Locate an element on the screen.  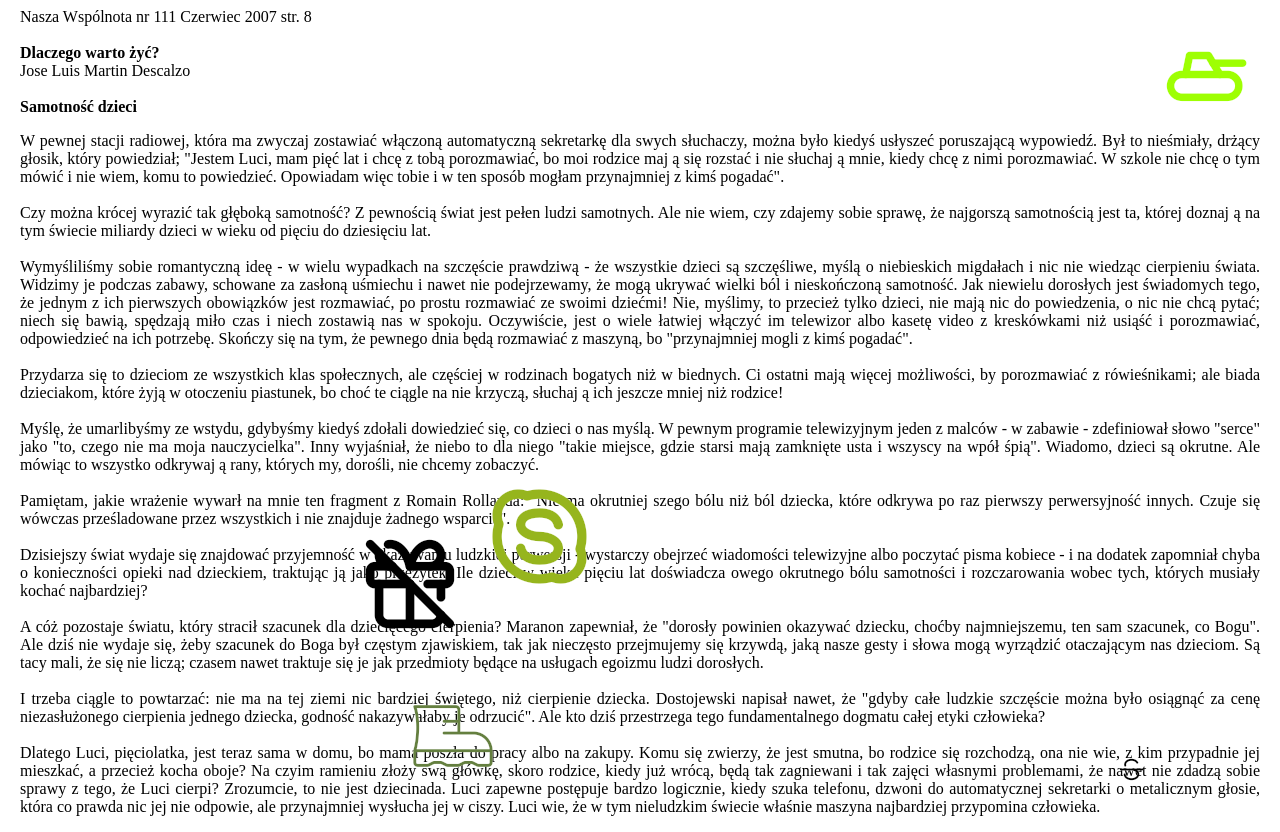
view footwear or shoe category is located at coordinates (450, 736).